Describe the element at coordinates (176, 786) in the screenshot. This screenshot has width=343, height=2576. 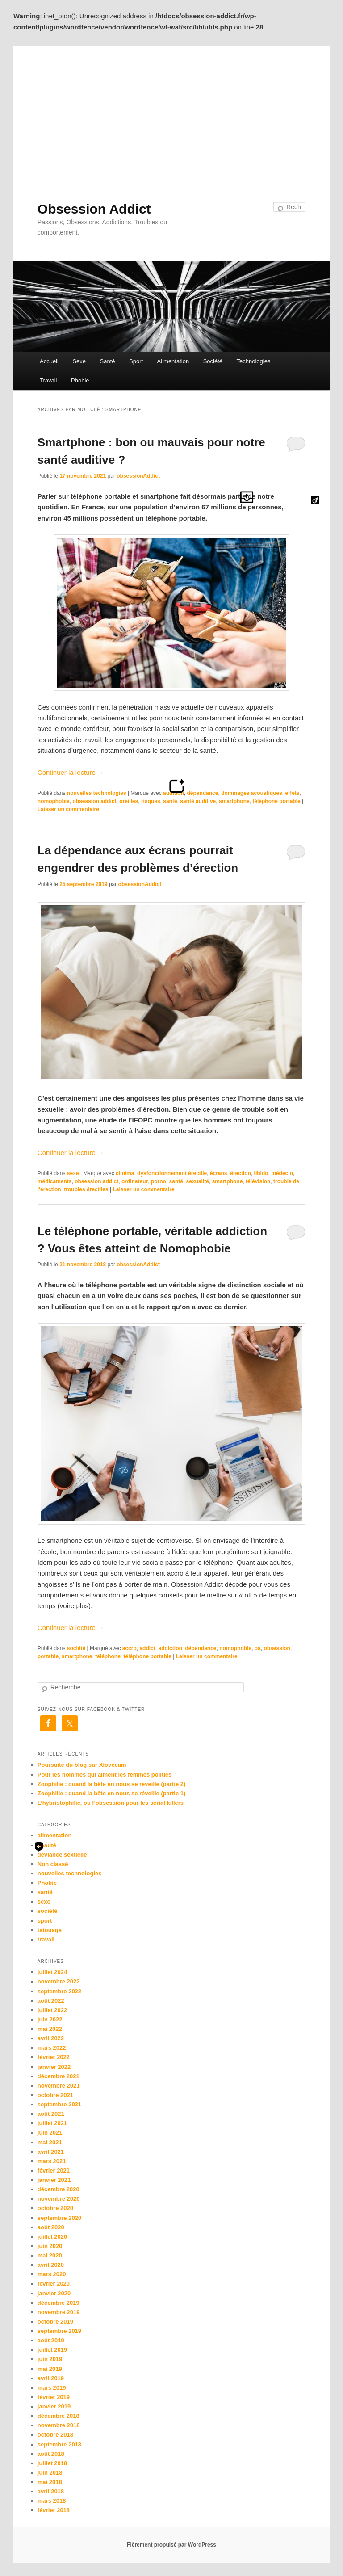
I see `generate content using AI` at that location.